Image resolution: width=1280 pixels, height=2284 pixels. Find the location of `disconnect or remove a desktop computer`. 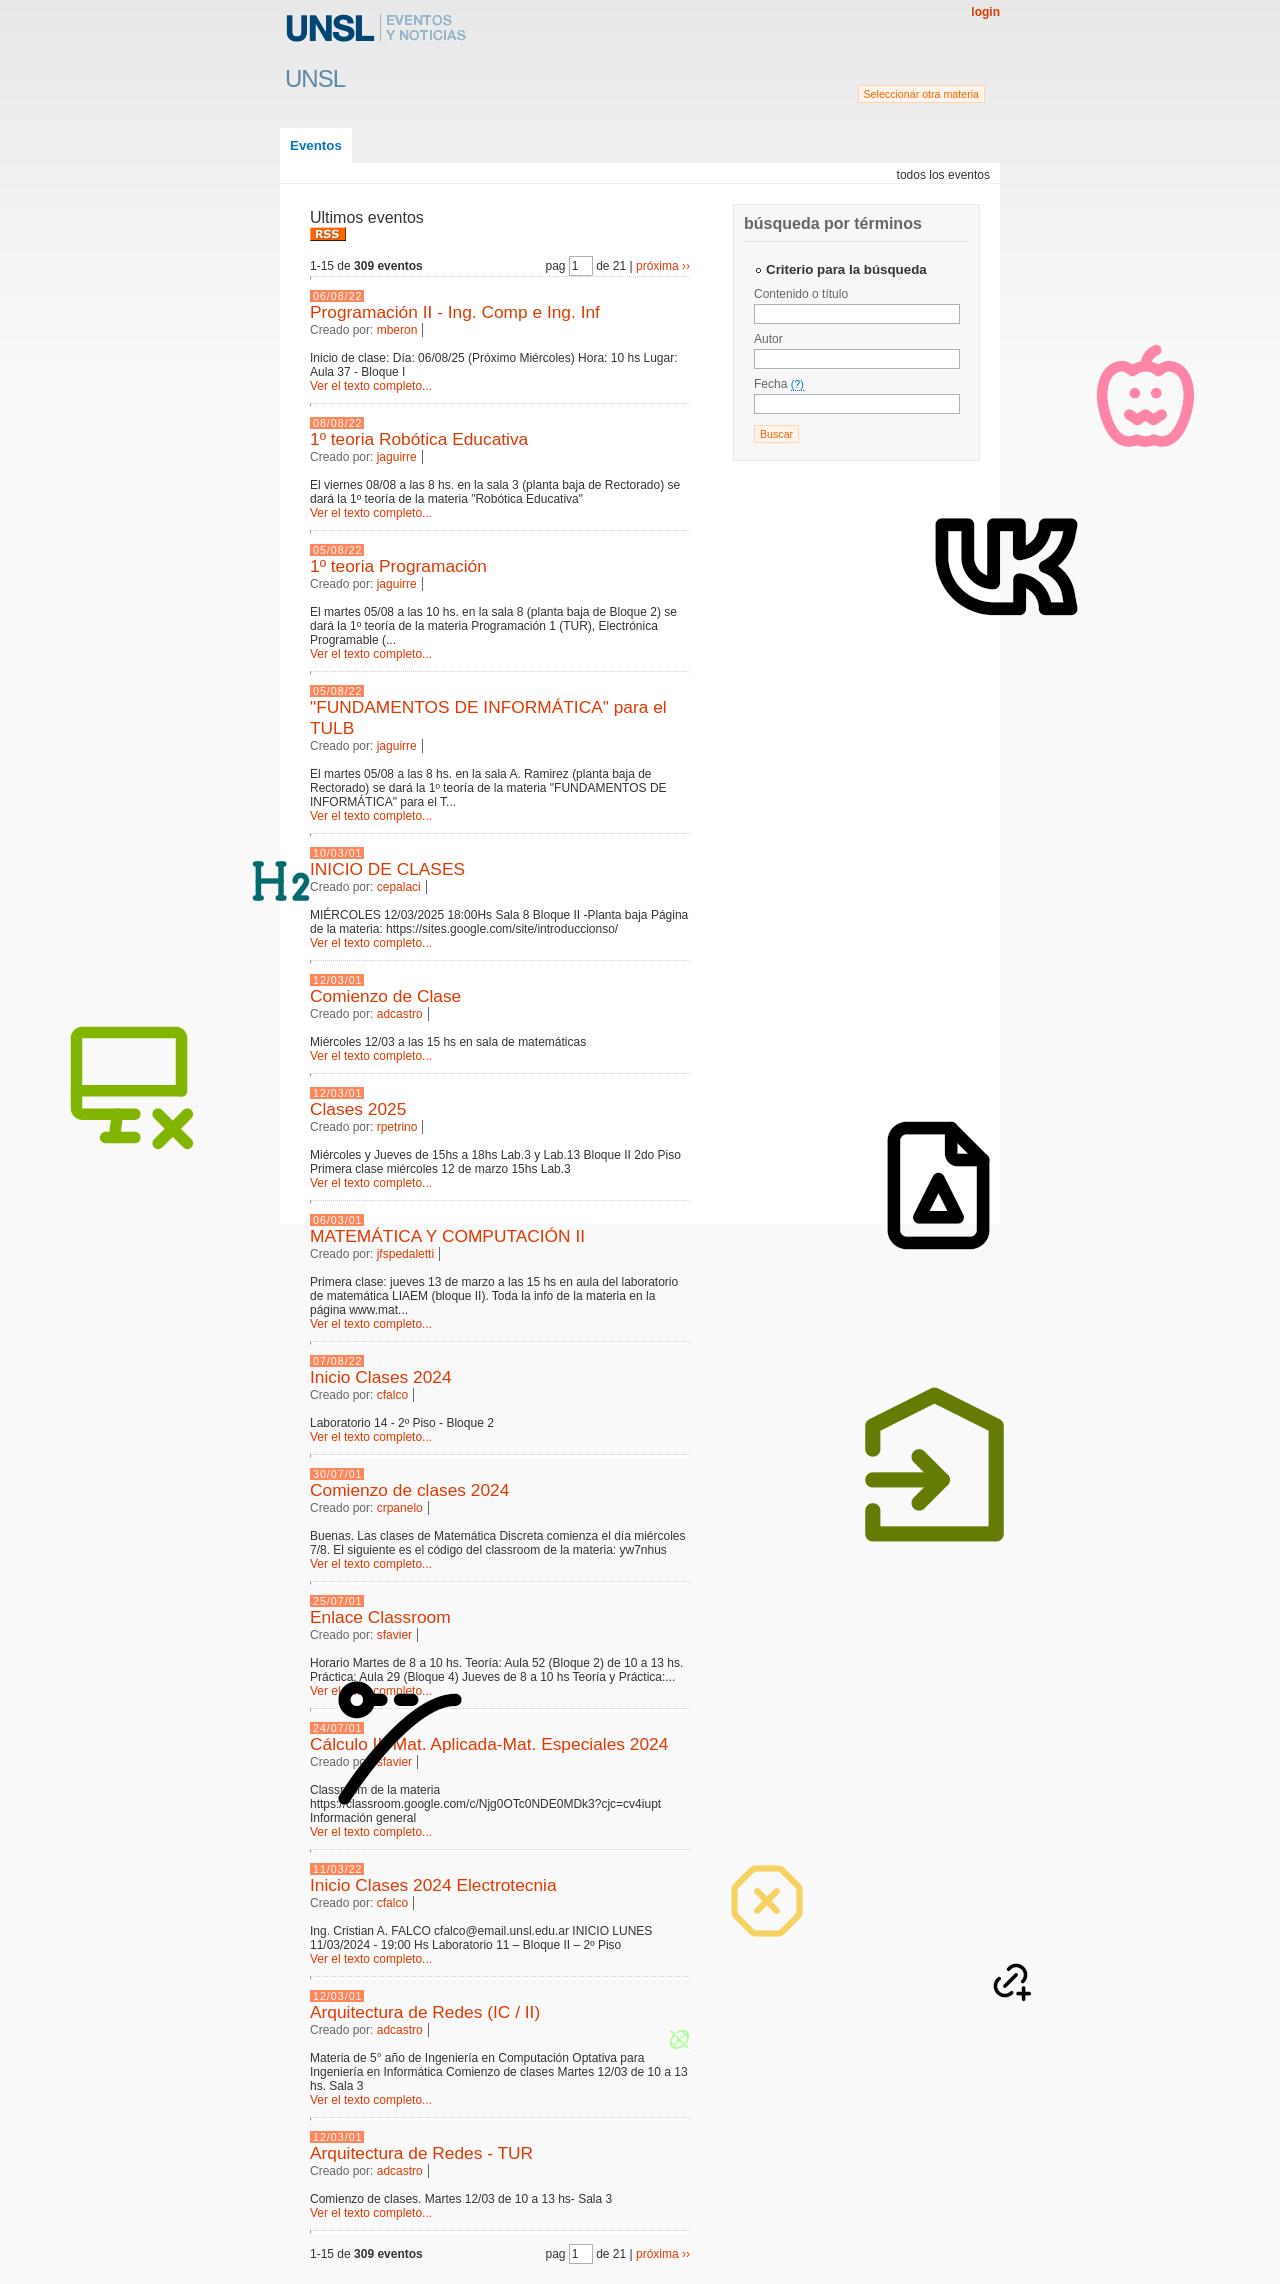

disconnect or remove a desktop computer is located at coordinates (129, 1085).